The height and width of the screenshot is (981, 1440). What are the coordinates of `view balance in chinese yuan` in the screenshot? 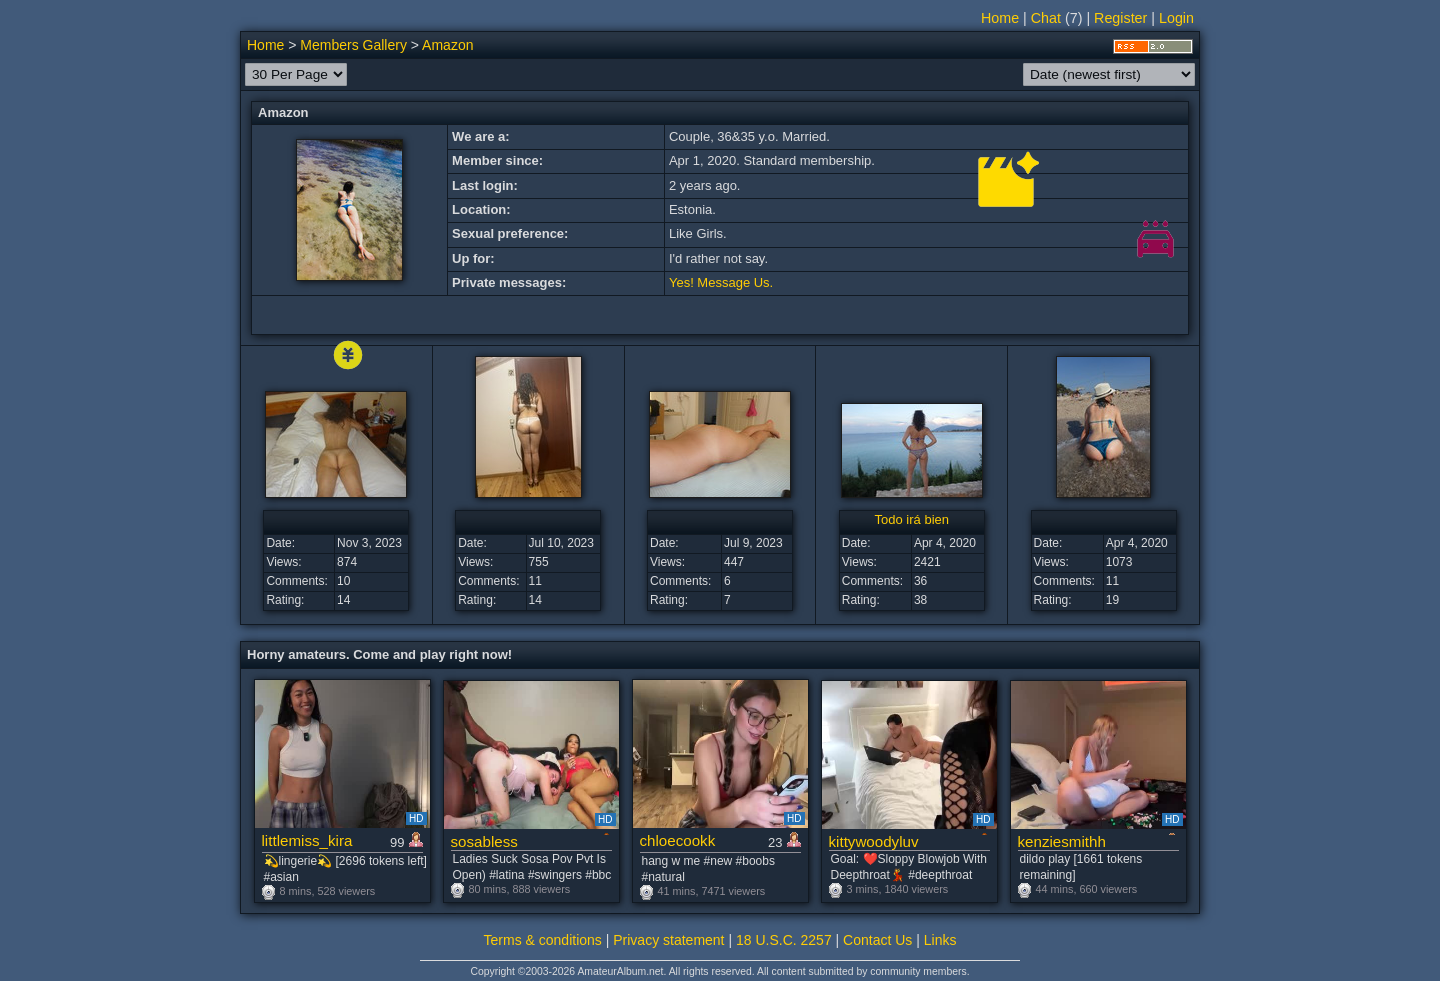 It's located at (348, 355).